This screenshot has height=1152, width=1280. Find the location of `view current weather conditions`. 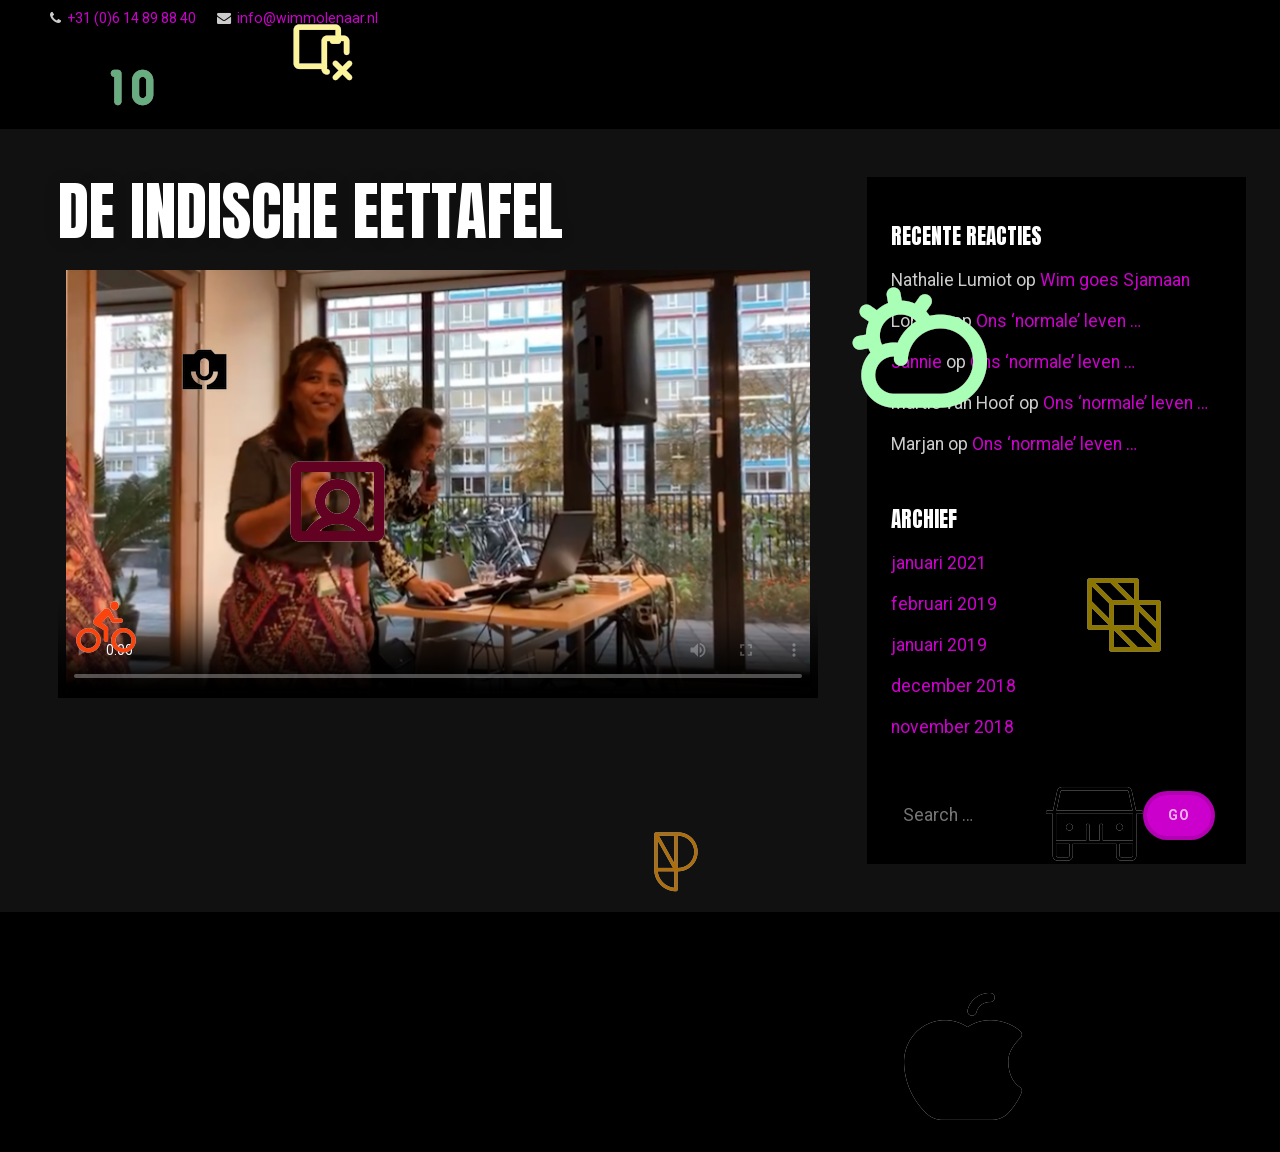

view current weather conditions is located at coordinates (919, 349).